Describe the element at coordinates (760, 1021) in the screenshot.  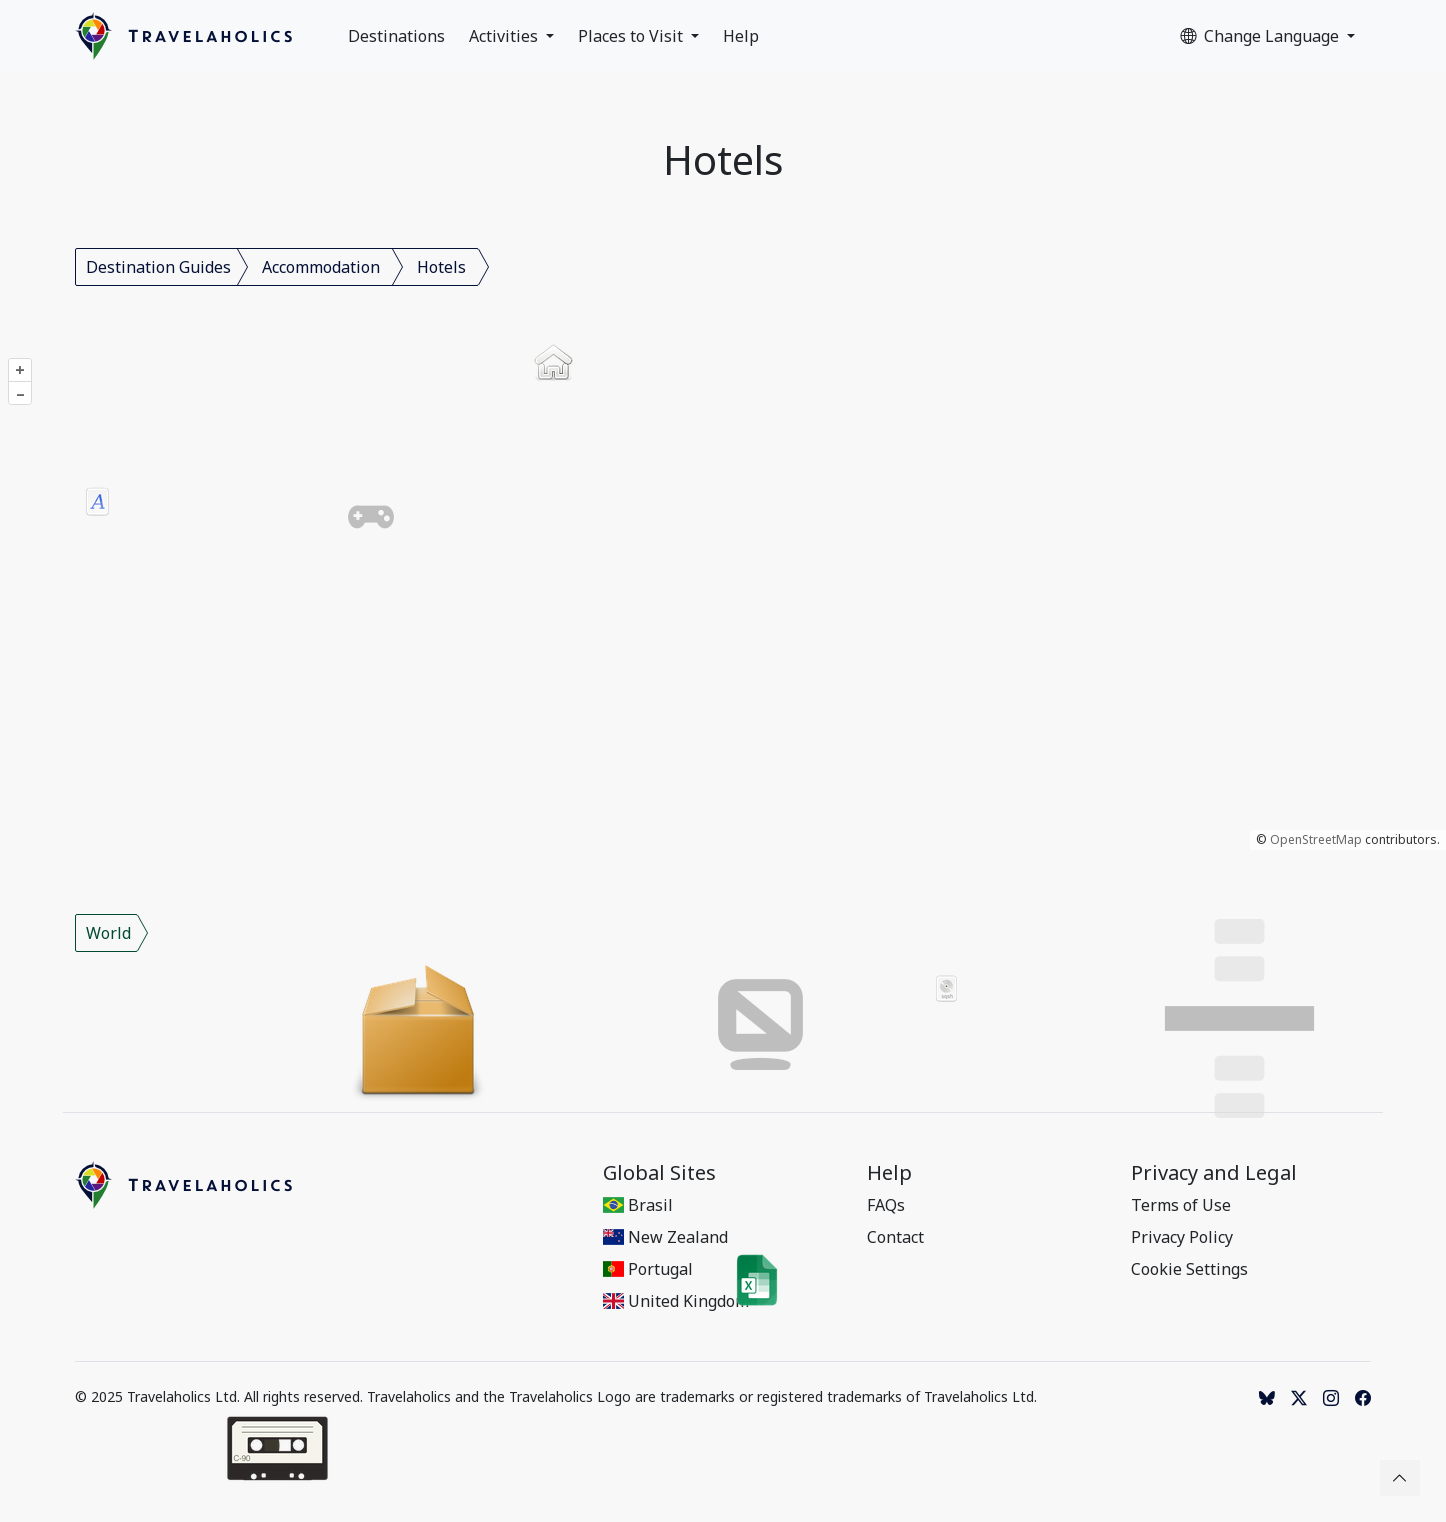
I see `adjust display or monitor settings` at that location.